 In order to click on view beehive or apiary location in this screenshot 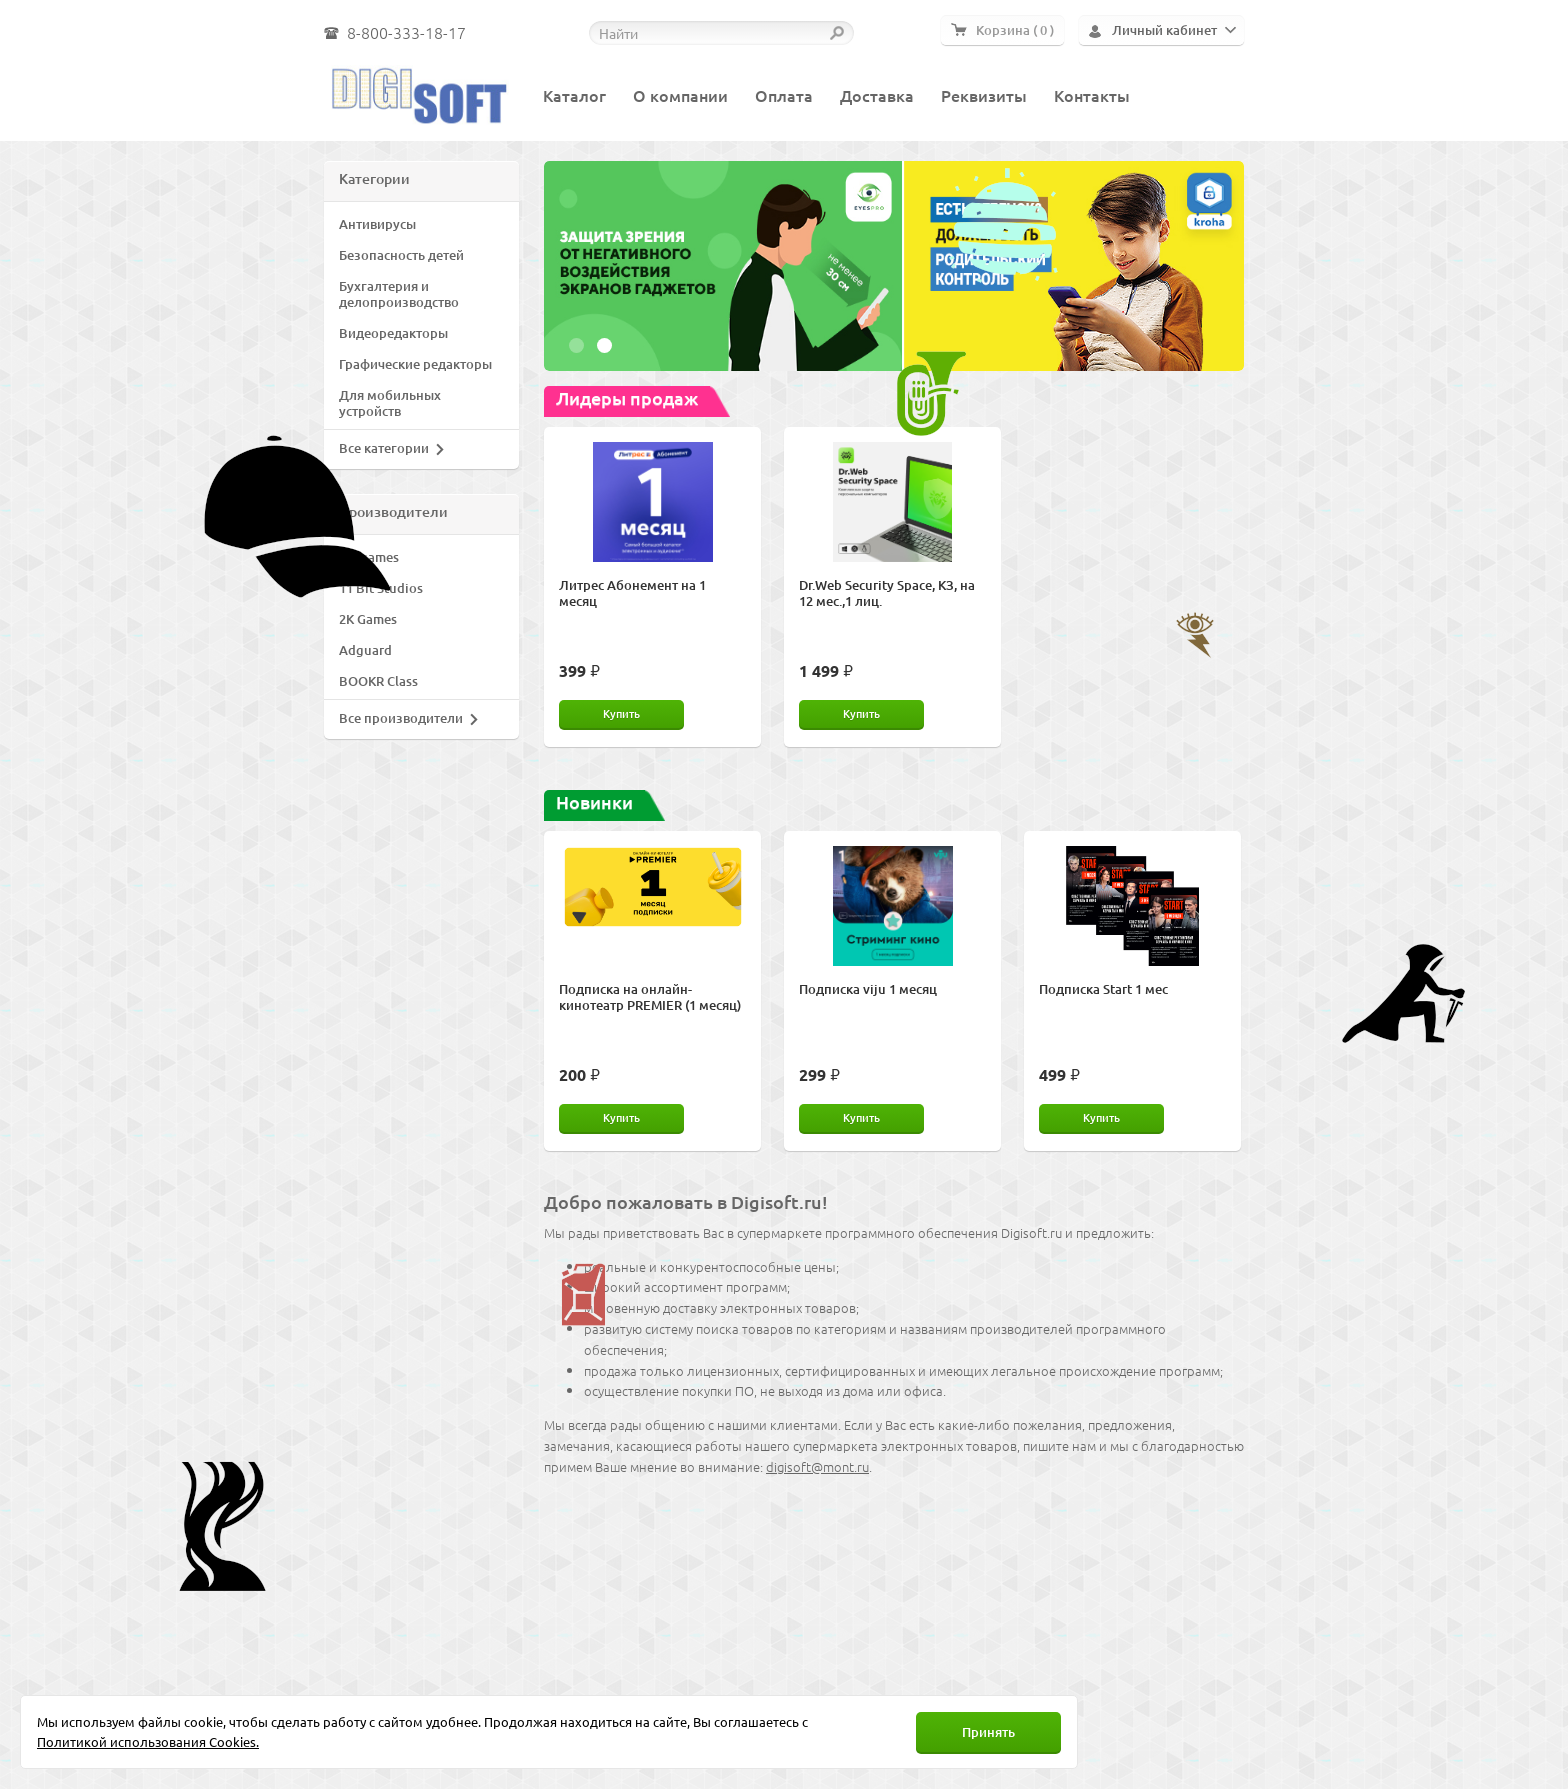, I will do `click(1005, 224)`.